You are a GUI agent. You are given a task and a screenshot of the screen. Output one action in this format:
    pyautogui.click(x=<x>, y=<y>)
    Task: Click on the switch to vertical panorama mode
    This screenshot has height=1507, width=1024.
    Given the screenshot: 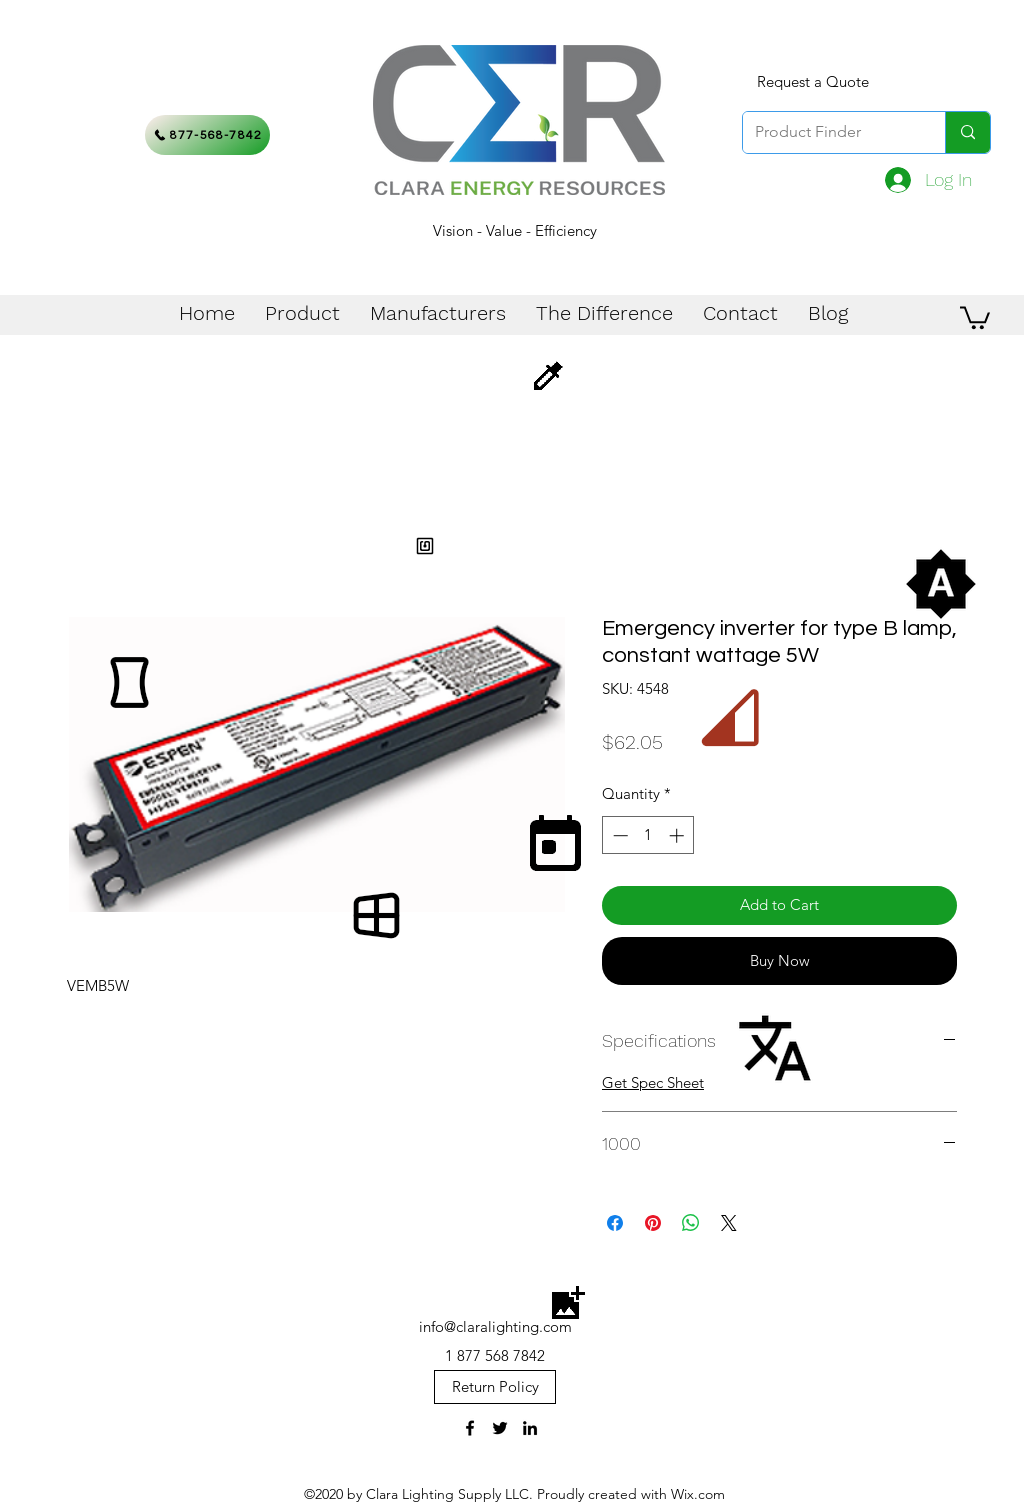 What is the action you would take?
    pyautogui.click(x=129, y=682)
    